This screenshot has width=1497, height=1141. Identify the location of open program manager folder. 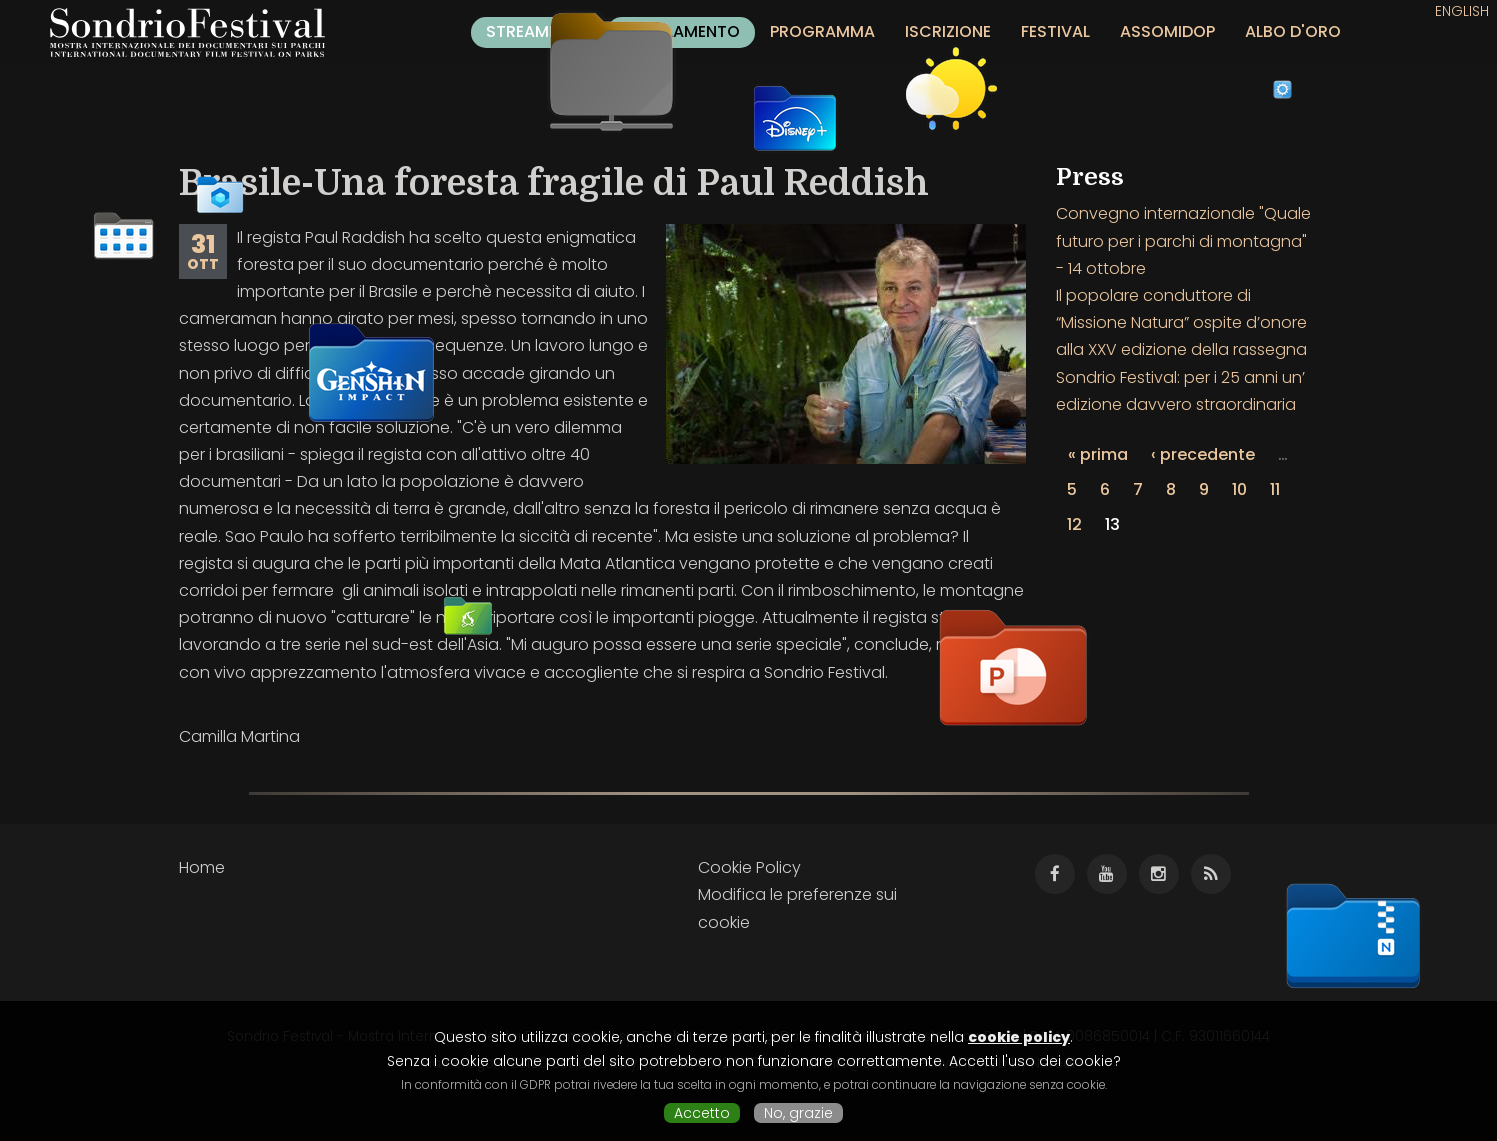
(123, 237).